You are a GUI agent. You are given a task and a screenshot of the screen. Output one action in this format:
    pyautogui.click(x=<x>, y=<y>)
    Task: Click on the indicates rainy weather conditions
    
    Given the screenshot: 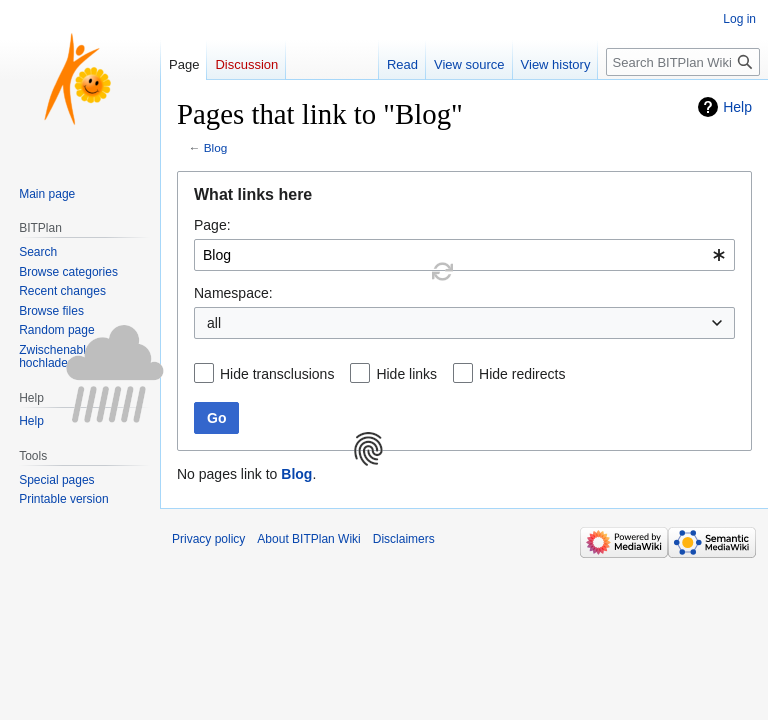 What is the action you would take?
    pyautogui.click(x=115, y=374)
    